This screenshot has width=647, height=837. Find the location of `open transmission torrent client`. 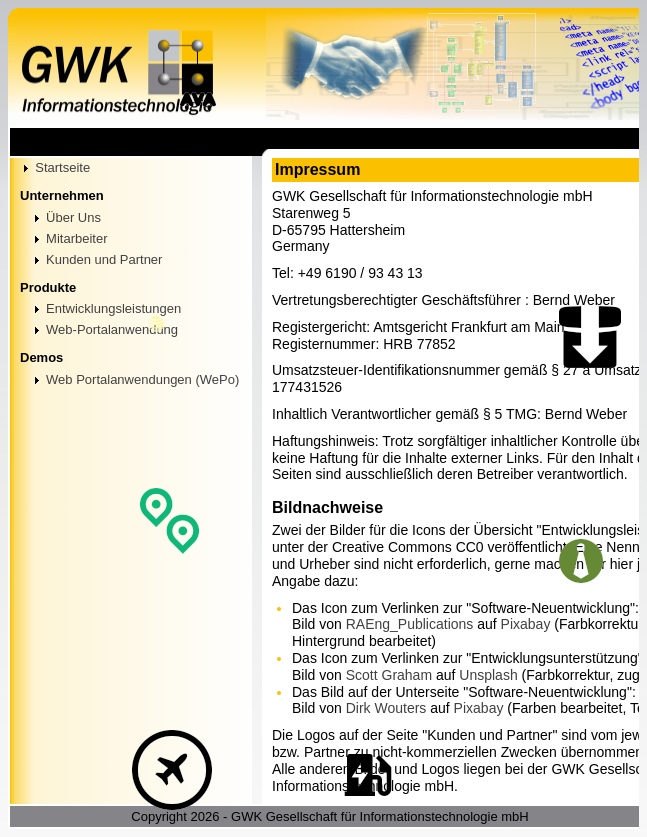

open transmission torrent client is located at coordinates (590, 337).